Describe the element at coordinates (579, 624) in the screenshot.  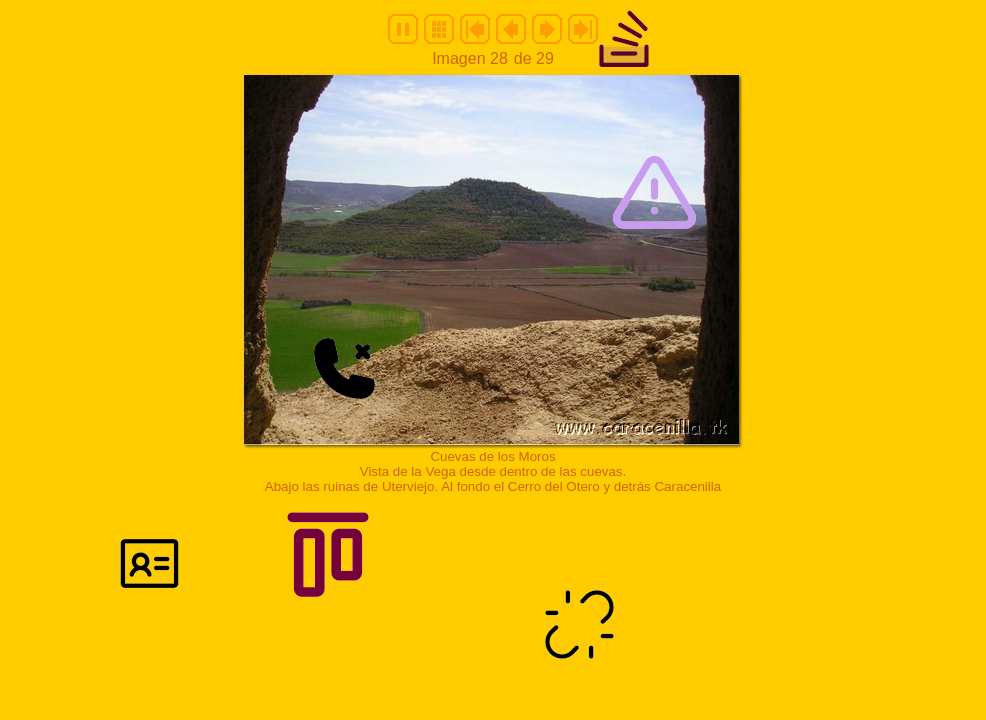
I see `unlink or disconnect a connection` at that location.